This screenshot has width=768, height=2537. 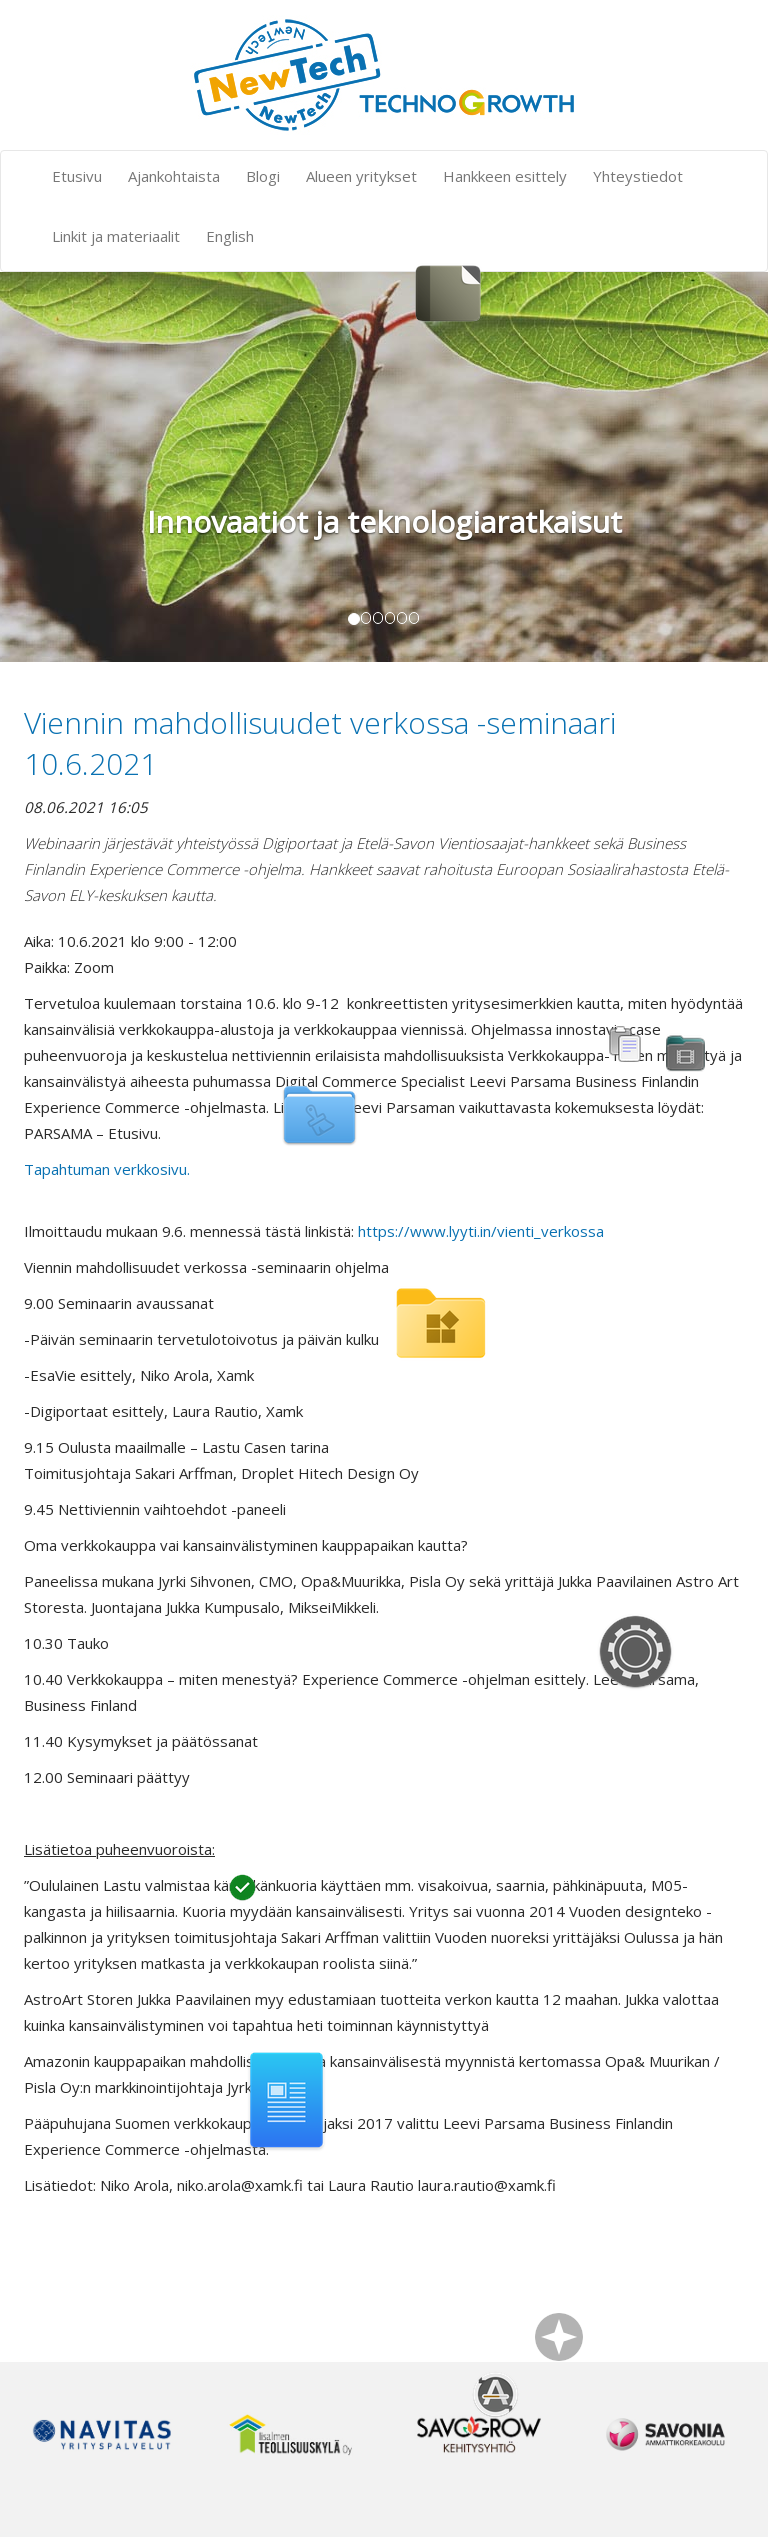 I want to click on indicates system or device settings, so click(x=635, y=1651).